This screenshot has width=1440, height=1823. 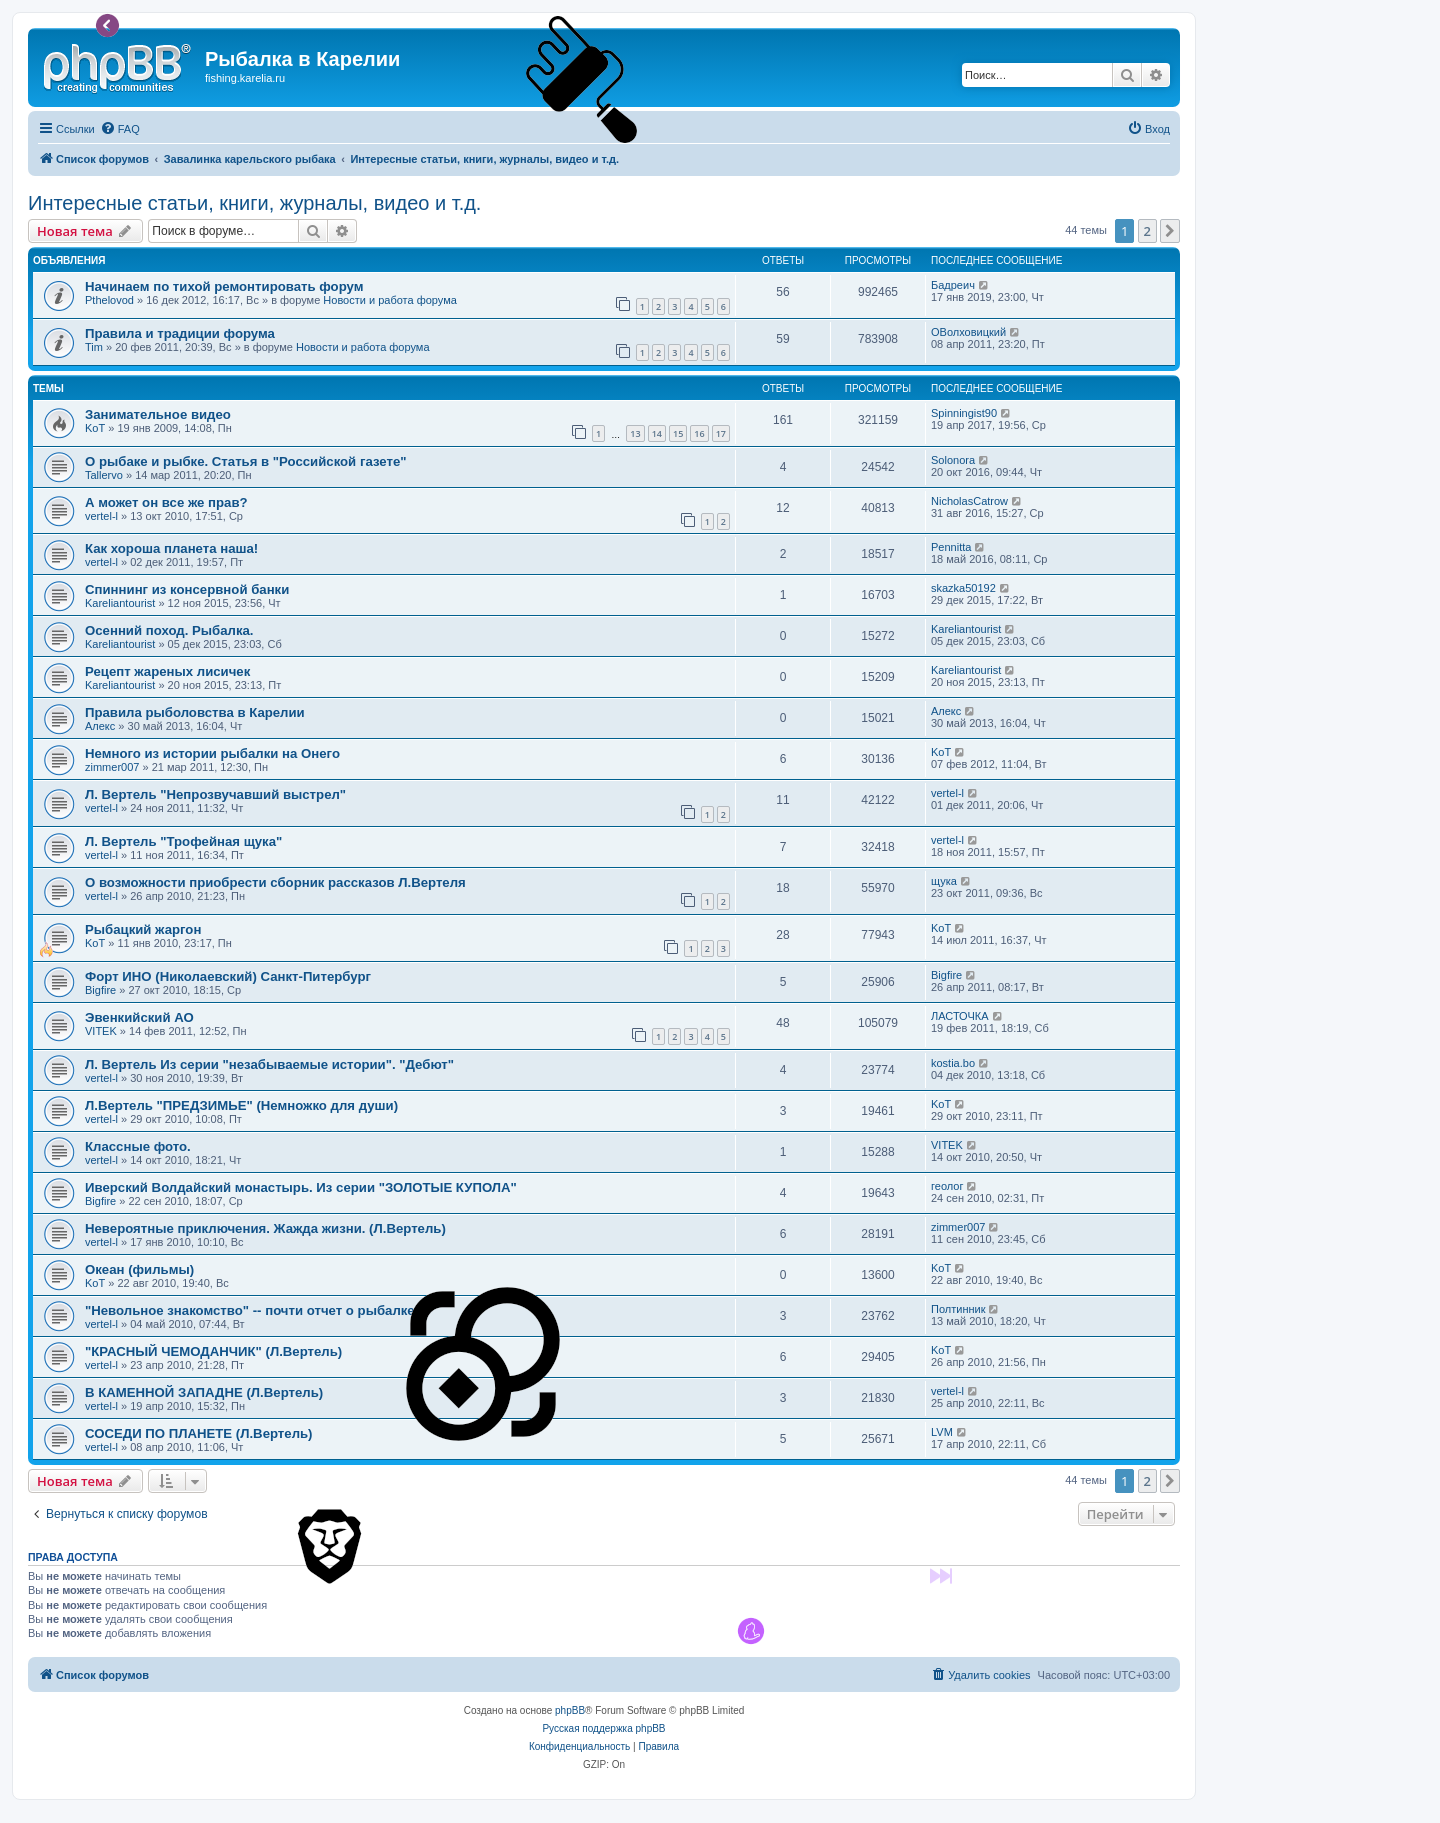 What do you see at coordinates (483, 1364) in the screenshot?
I see `swap or exchange tokens/cryptocurrency` at bounding box center [483, 1364].